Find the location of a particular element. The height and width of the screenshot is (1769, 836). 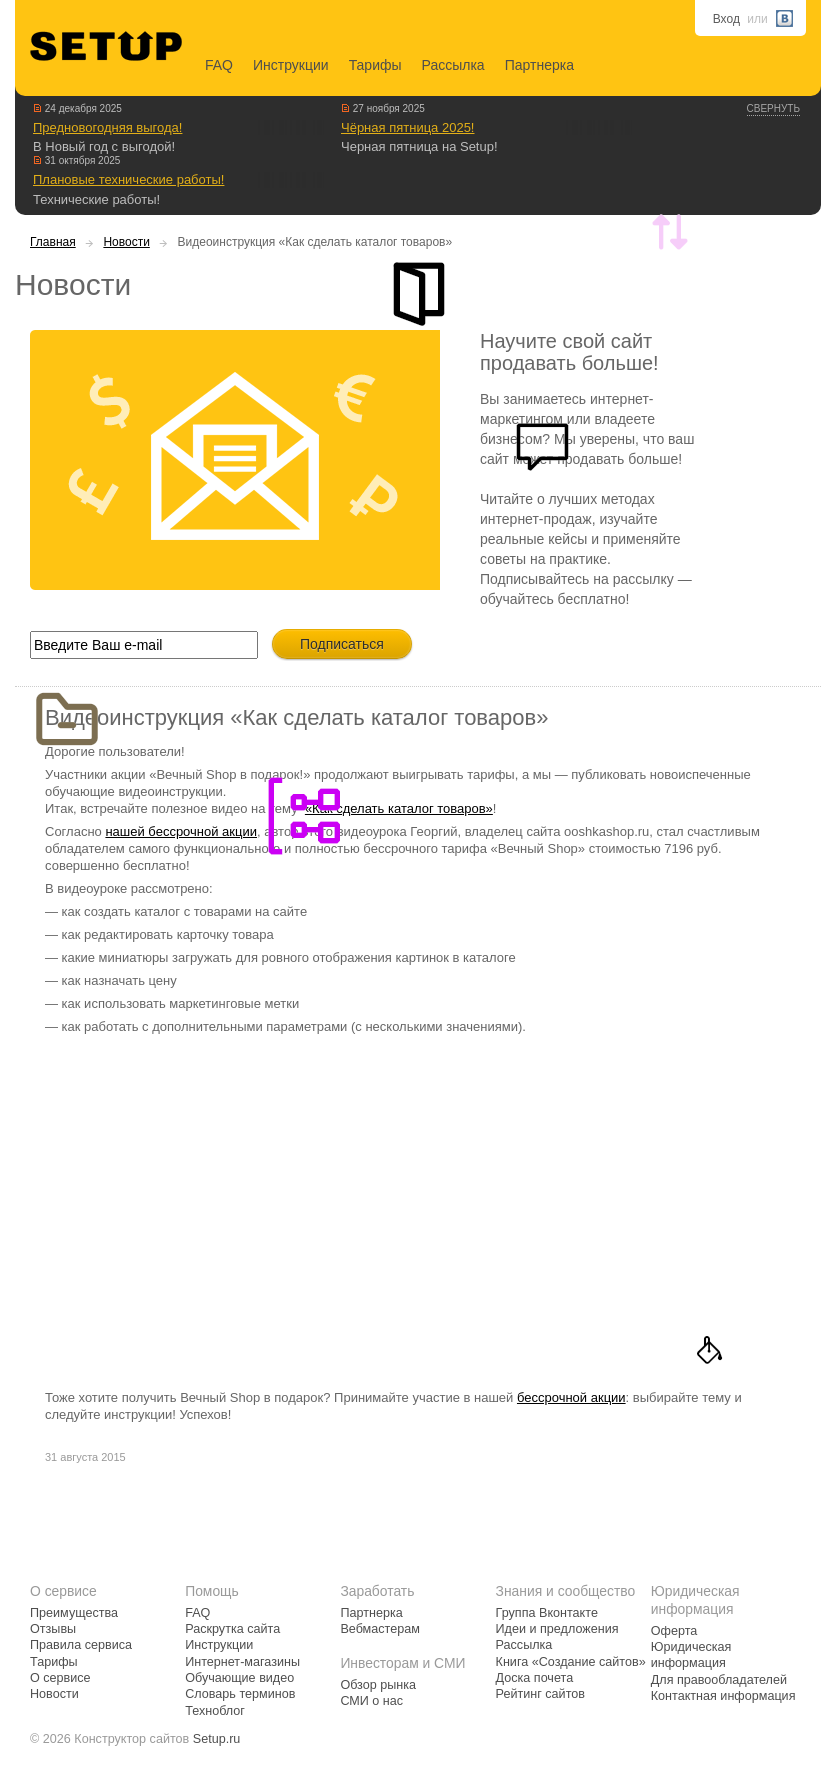

remove a folder is located at coordinates (67, 719).